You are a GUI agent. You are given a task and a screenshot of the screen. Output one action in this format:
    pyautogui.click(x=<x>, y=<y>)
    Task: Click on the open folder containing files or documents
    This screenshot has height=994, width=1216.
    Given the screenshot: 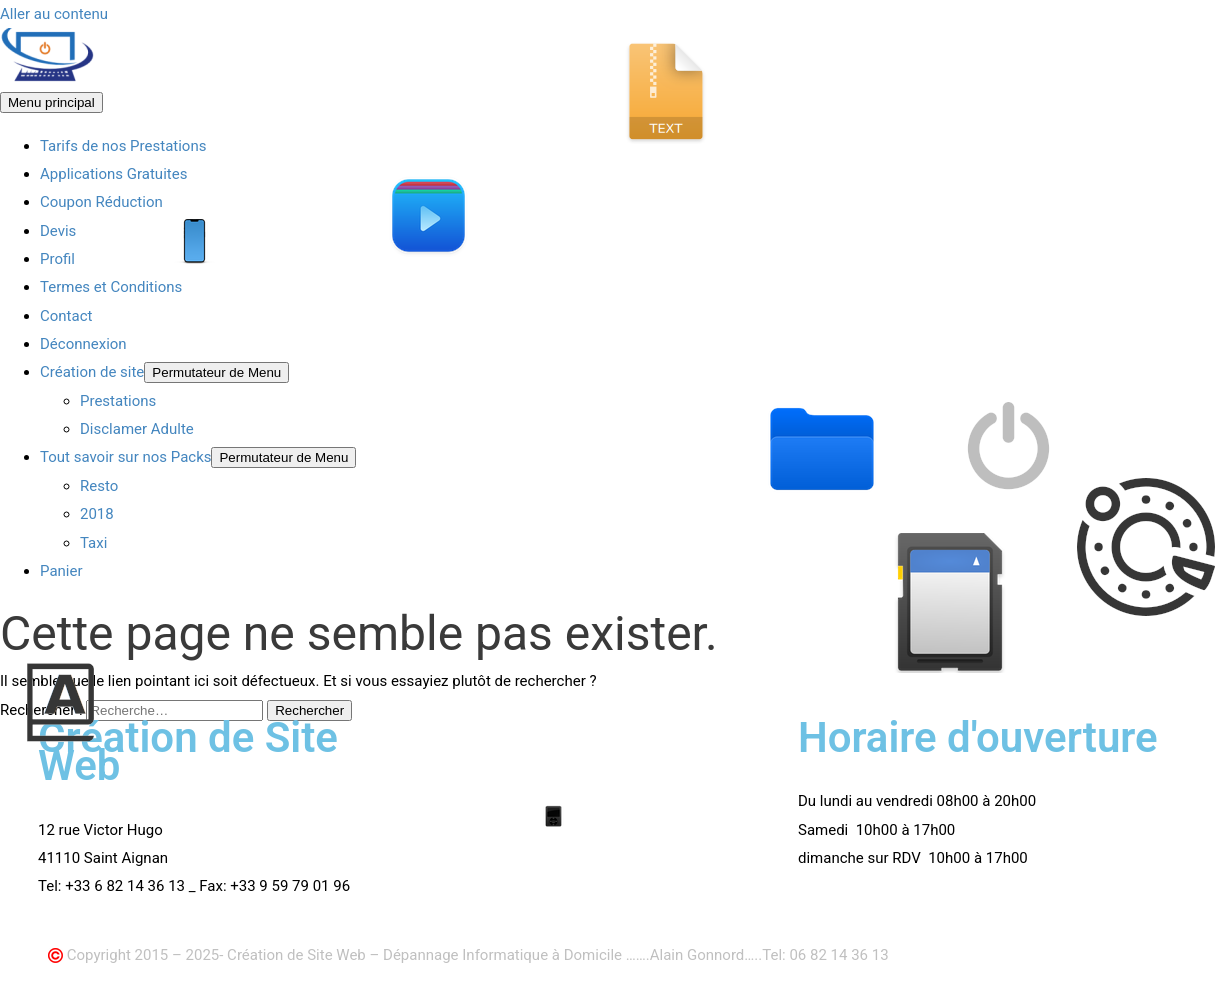 What is the action you would take?
    pyautogui.click(x=822, y=449)
    